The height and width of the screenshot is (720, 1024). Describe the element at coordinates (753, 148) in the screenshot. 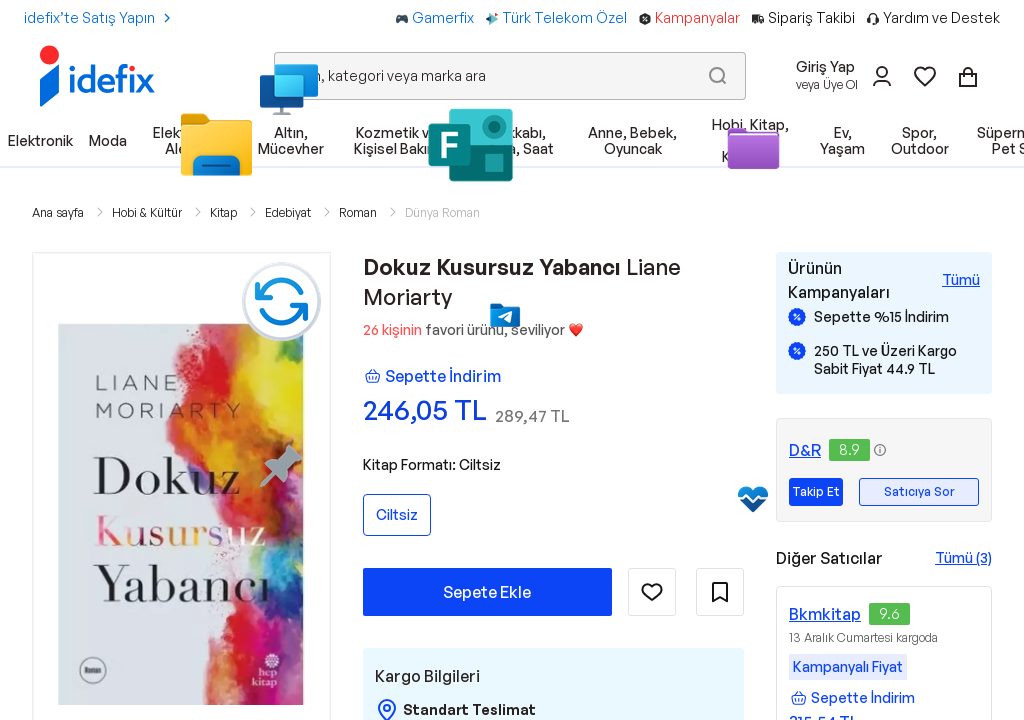

I see `open a folder to view its contents` at that location.